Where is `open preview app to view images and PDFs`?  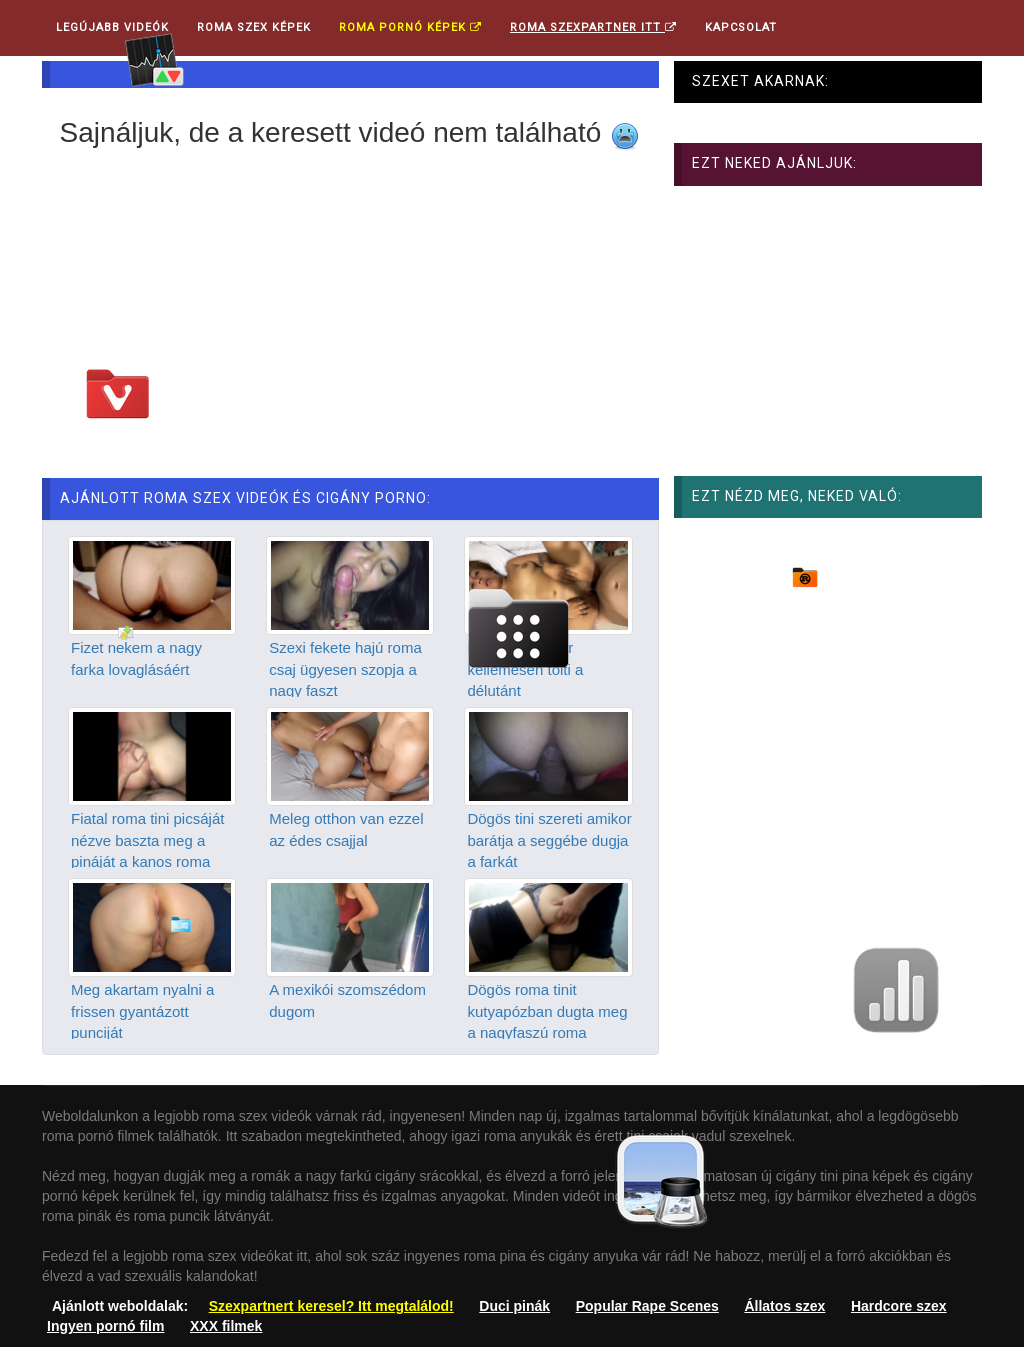
open preview app to view images and PDFs is located at coordinates (660, 1178).